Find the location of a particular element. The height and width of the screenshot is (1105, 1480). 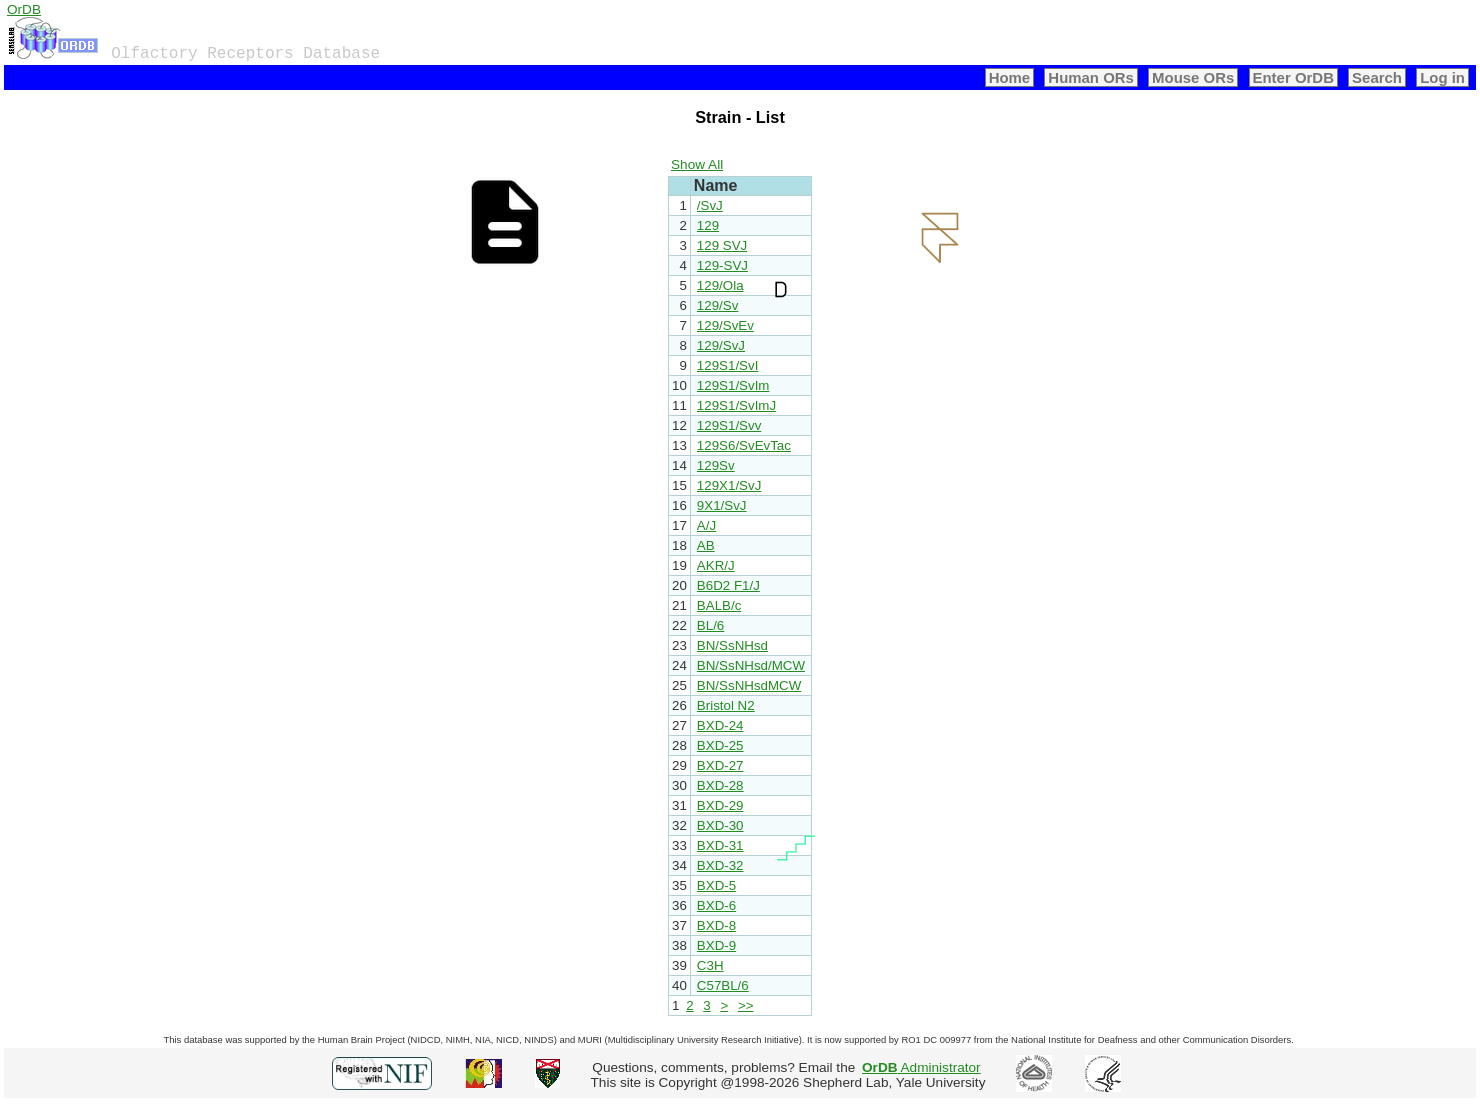

represents the letter D in alphabetical navigation is located at coordinates (780, 289).